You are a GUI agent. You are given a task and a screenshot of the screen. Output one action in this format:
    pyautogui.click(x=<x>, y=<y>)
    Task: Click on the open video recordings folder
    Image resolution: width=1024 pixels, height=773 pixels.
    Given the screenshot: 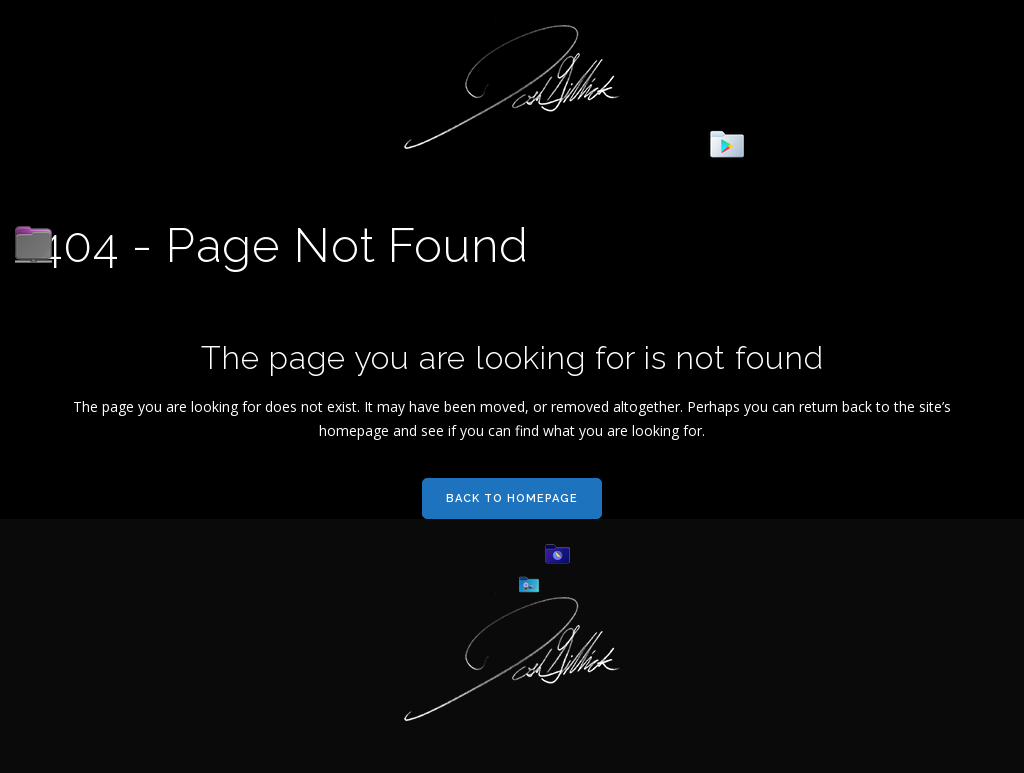 What is the action you would take?
    pyautogui.click(x=529, y=585)
    